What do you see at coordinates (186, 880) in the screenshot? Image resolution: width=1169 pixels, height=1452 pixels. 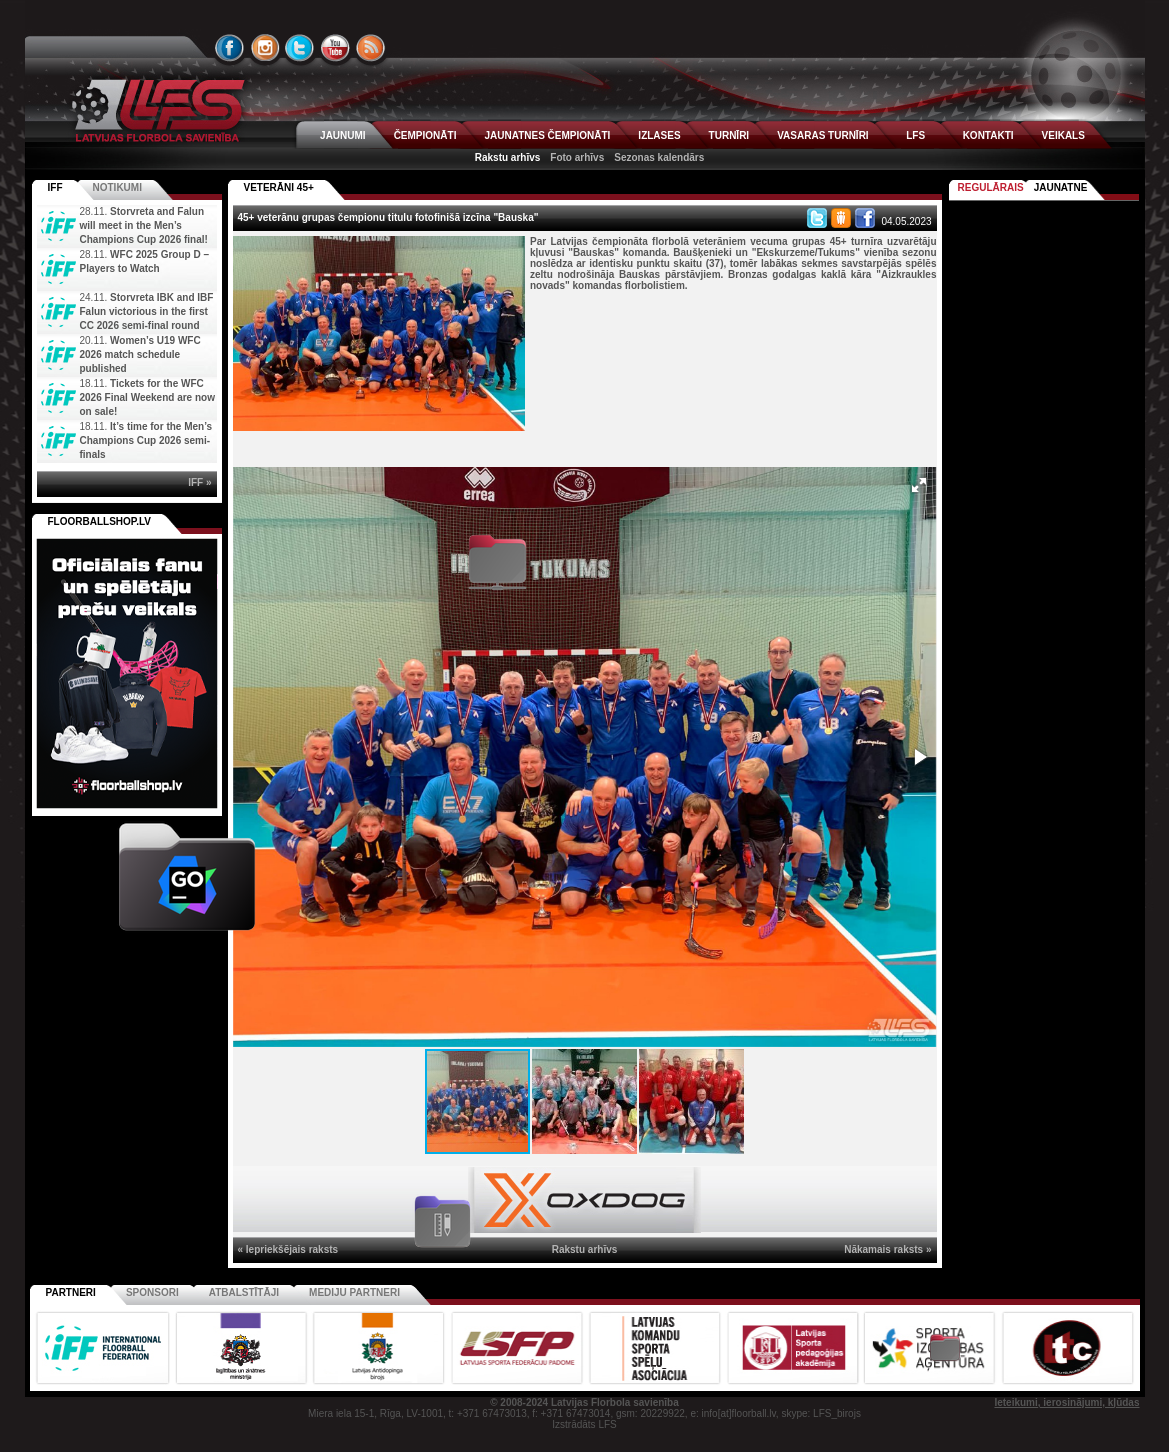 I see `folder containing GoLand IDE projects` at bounding box center [186, 880].